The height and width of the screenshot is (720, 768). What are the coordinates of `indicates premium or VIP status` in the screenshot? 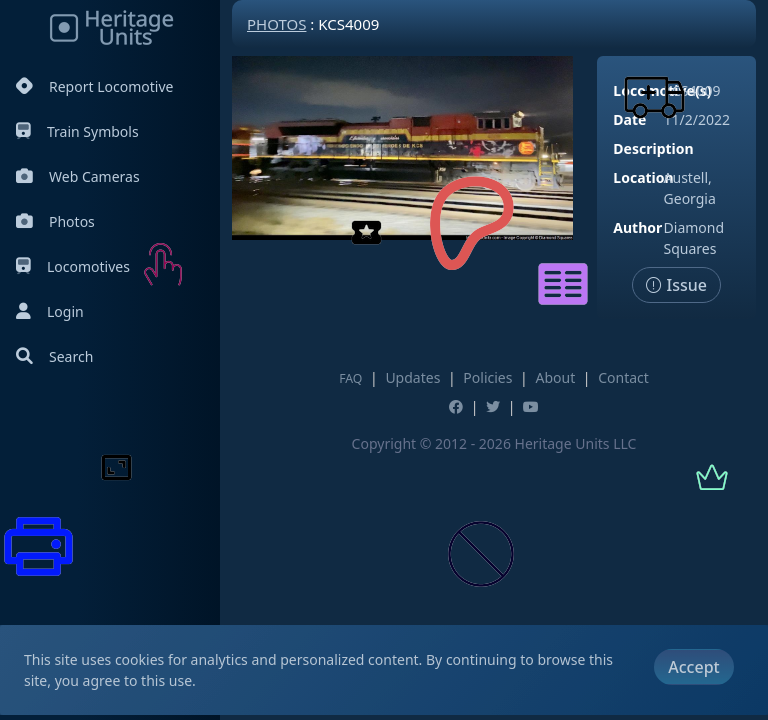 It's located at (712, 479).